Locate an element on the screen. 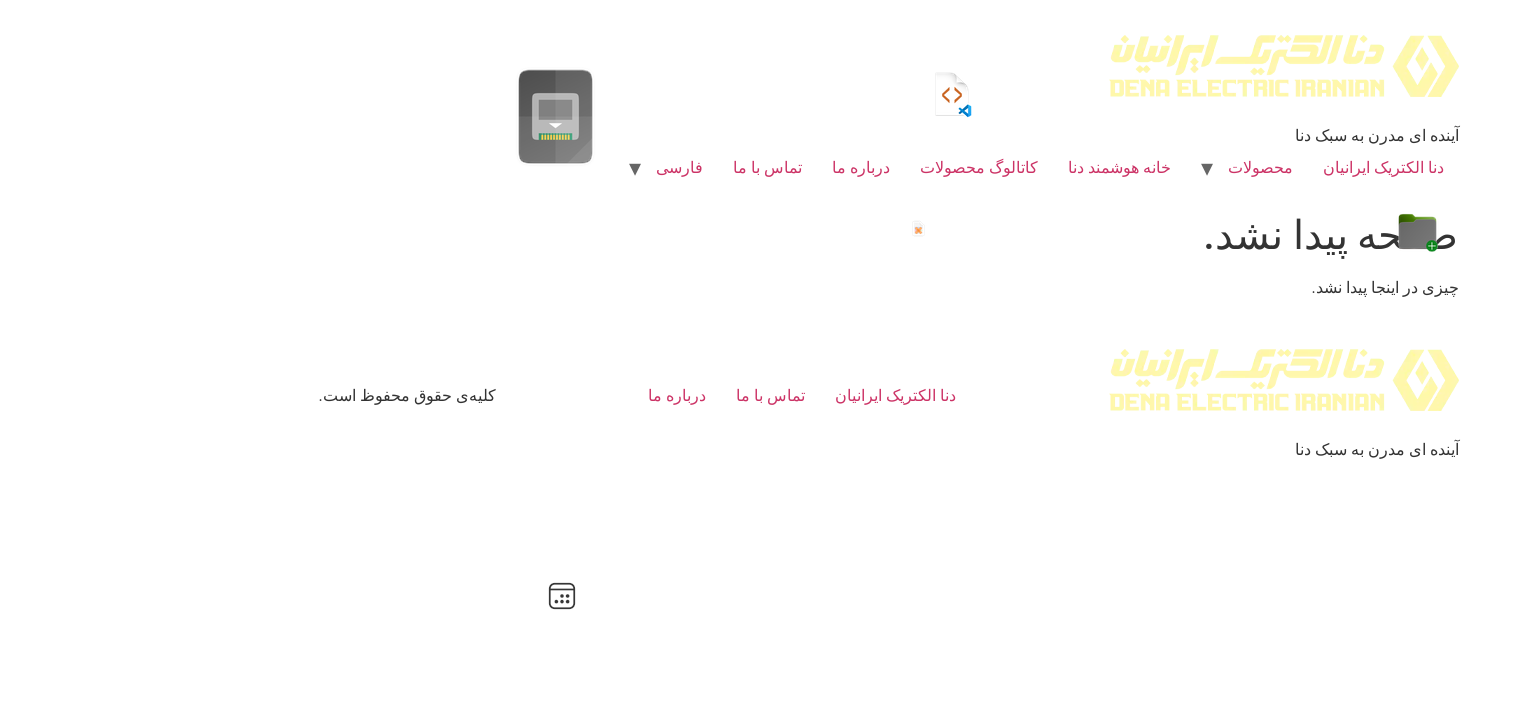 The height and width of the screenshot is (720, 1537). create a new folder is located at coordinates (1417, 231).